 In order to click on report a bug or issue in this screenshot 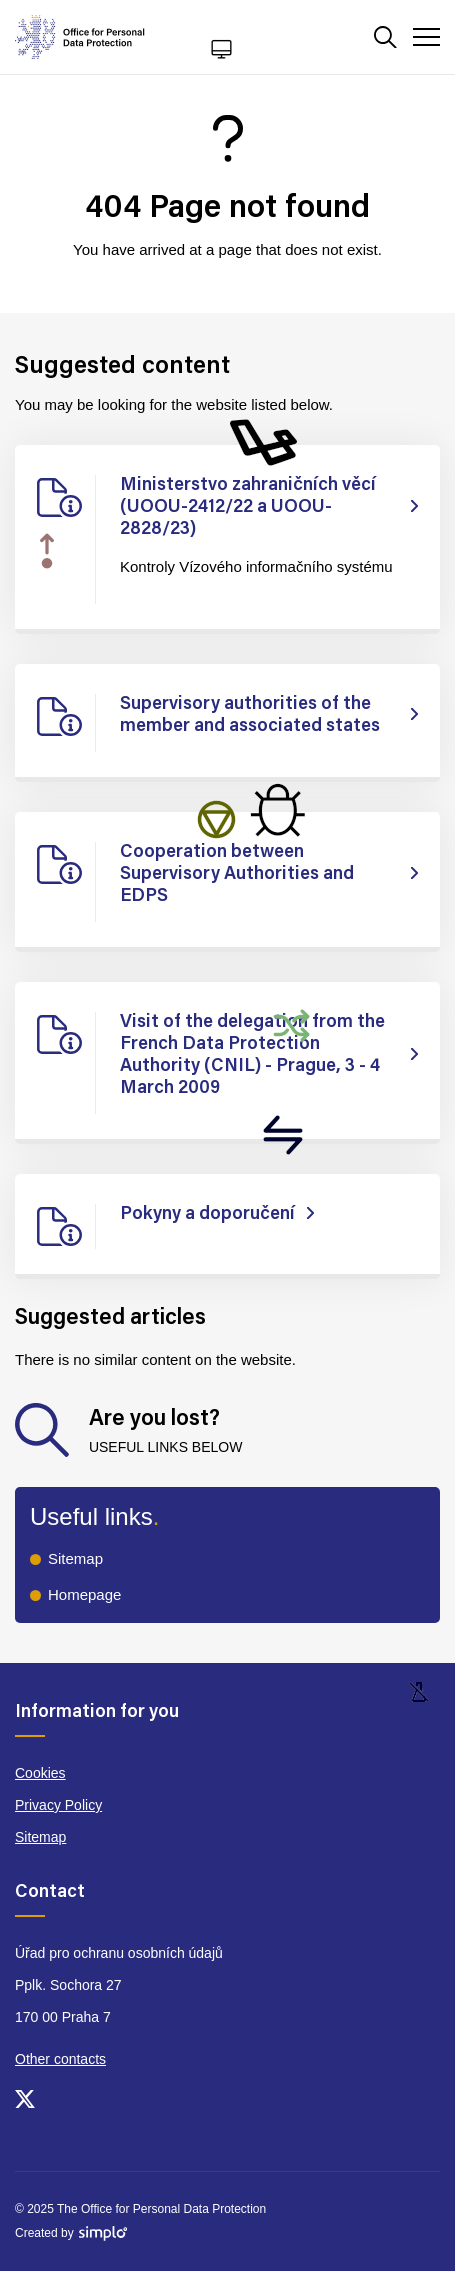, I will do `click(278, 811)`.